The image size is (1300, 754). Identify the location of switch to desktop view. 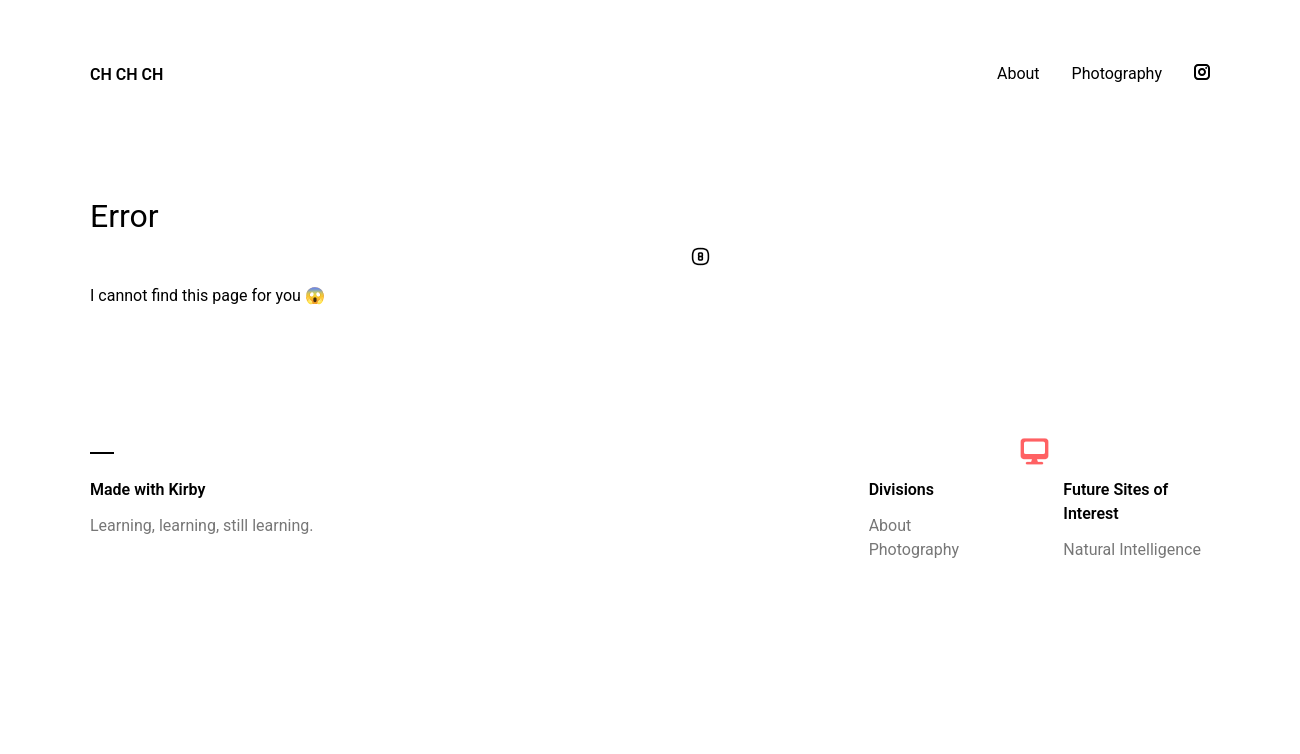
(1034, 450).